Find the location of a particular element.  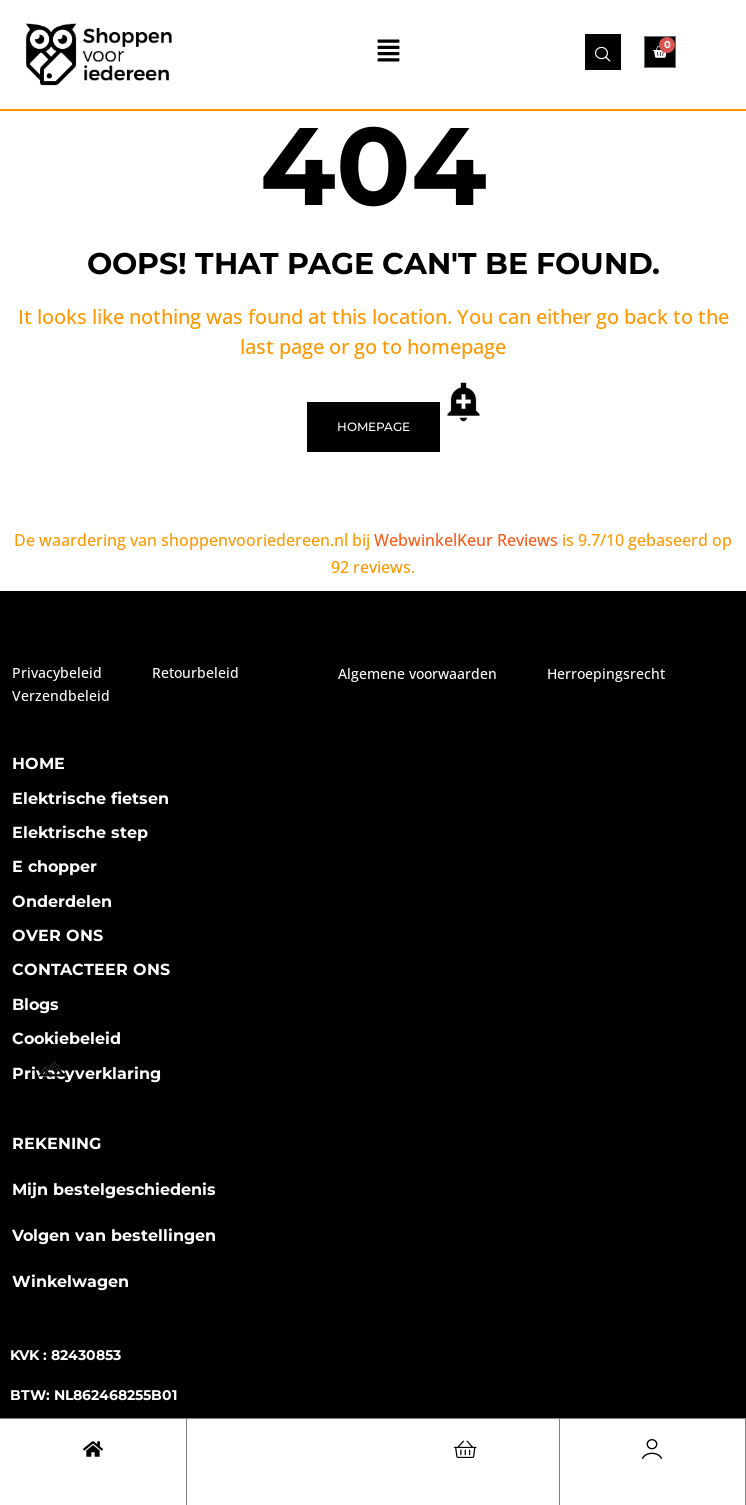

apply border to left edge of cell or element is located at coordinates (682, 672).